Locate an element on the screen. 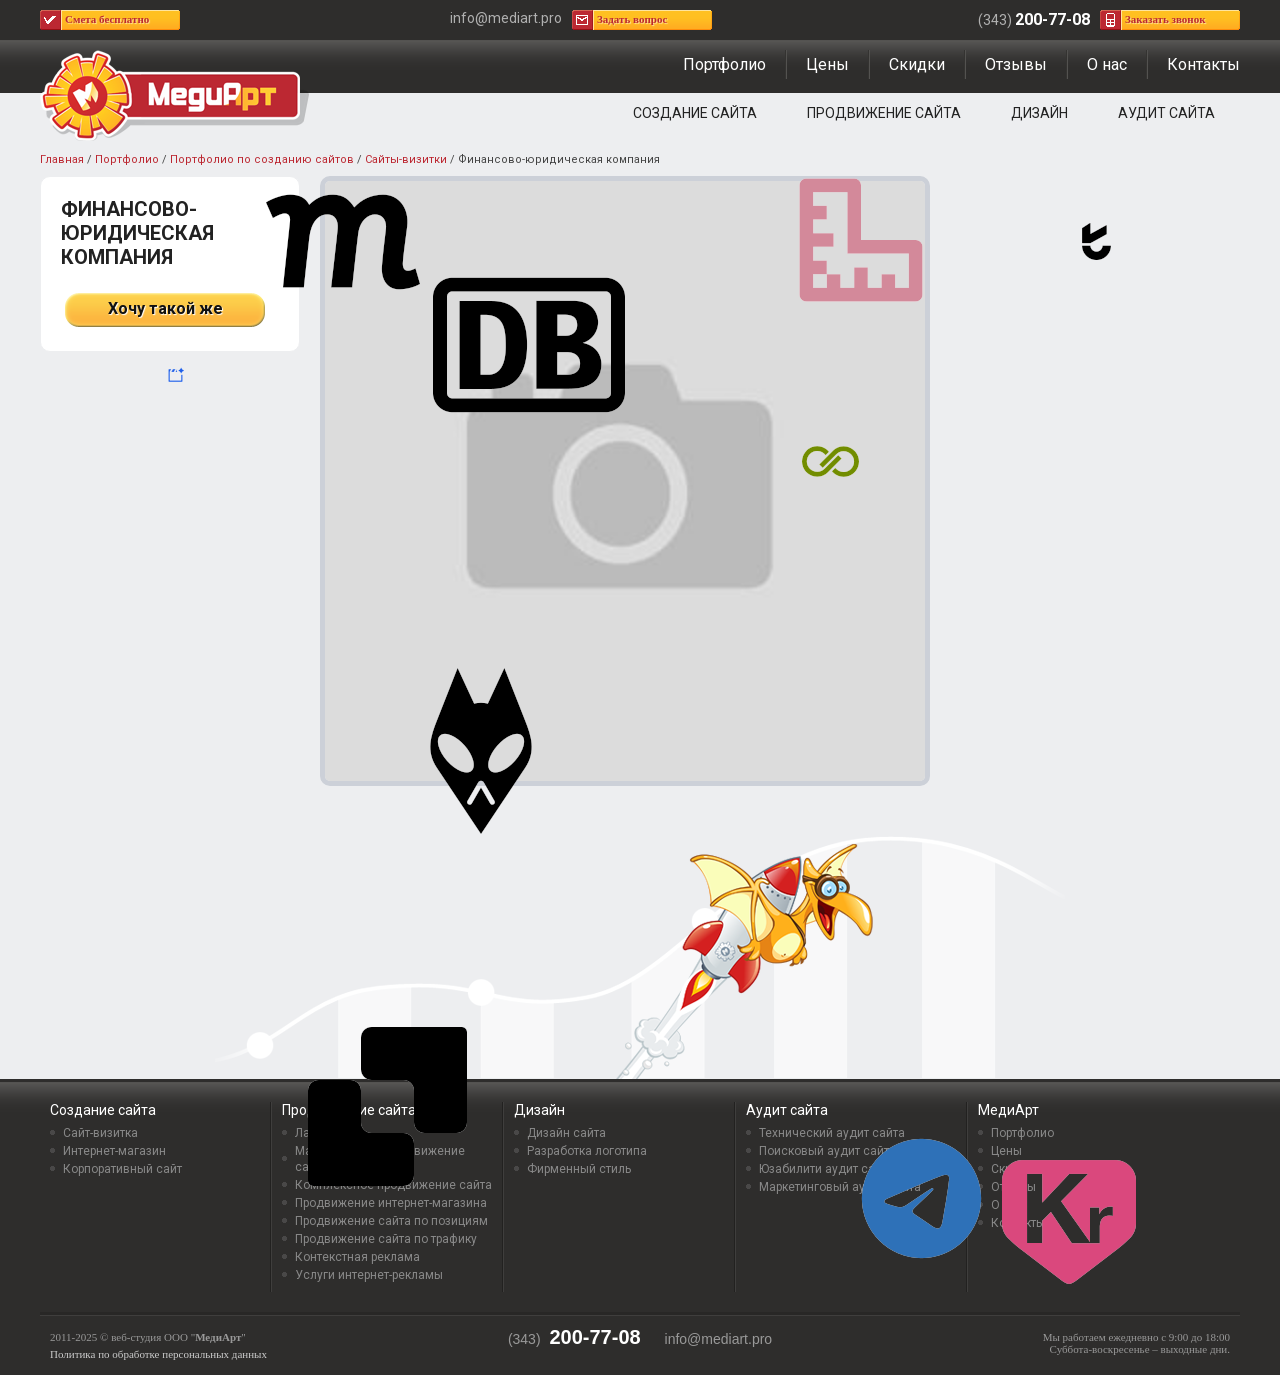 This screenshot has height=1375, width=1280. access measurement or ruler tool is located at coordinates (861, 240).